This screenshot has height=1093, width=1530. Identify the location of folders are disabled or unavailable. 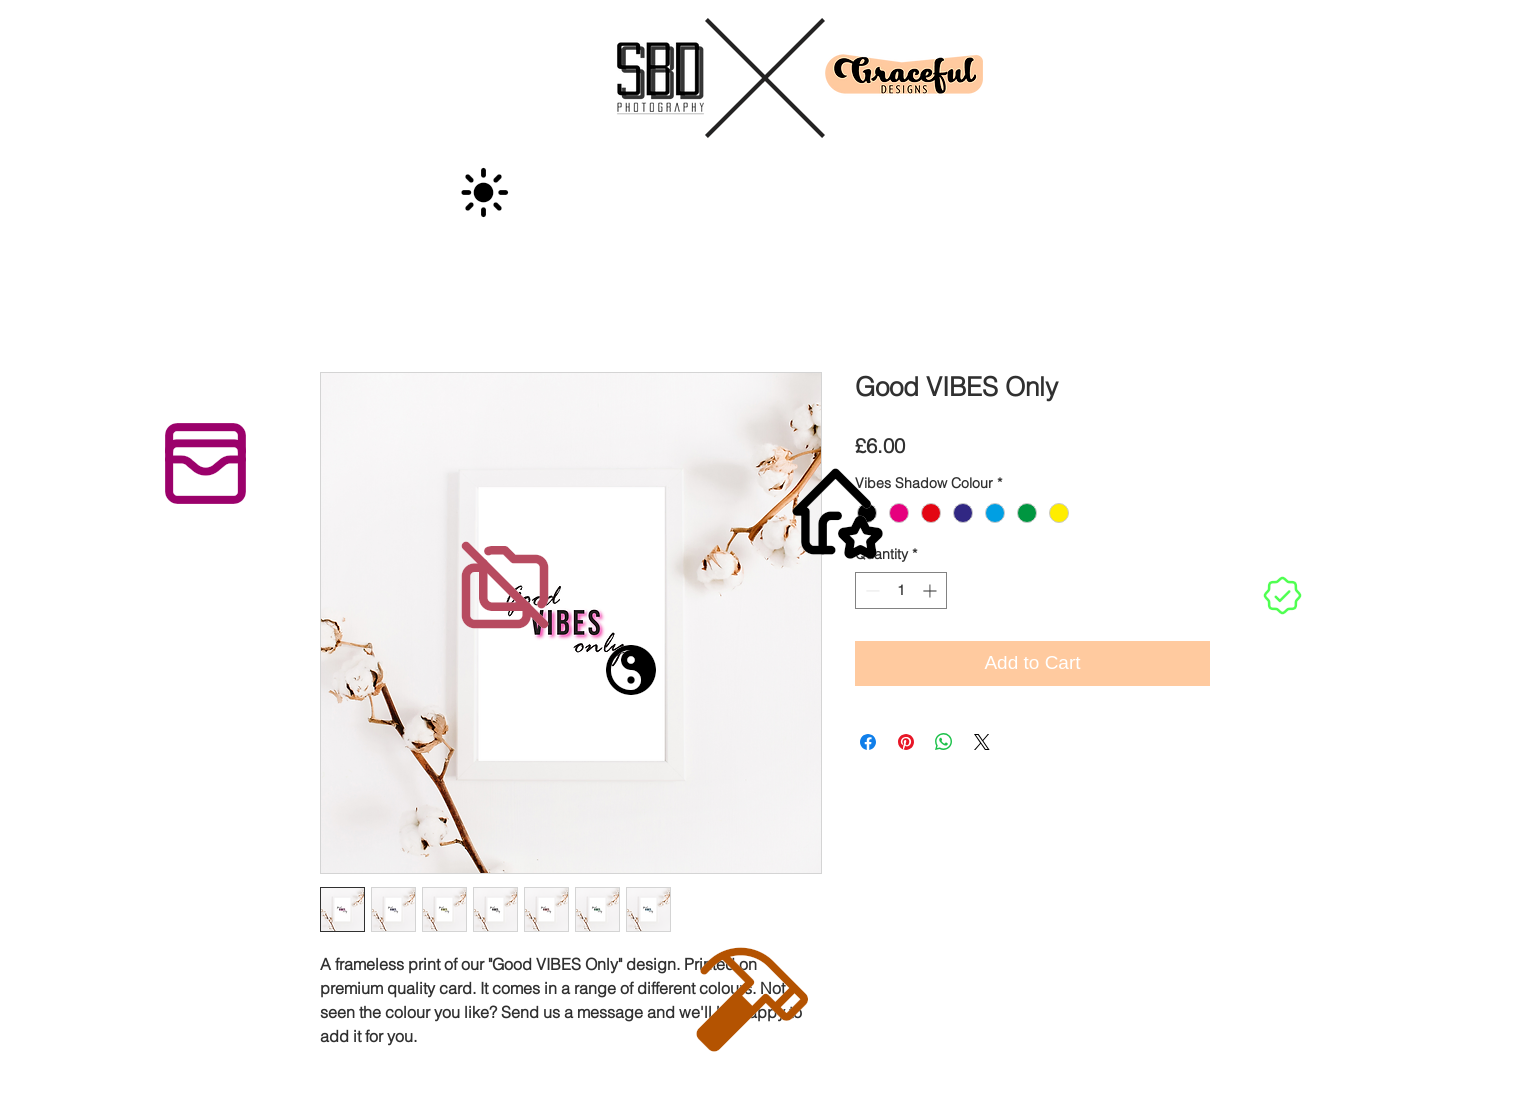
(505, 585).